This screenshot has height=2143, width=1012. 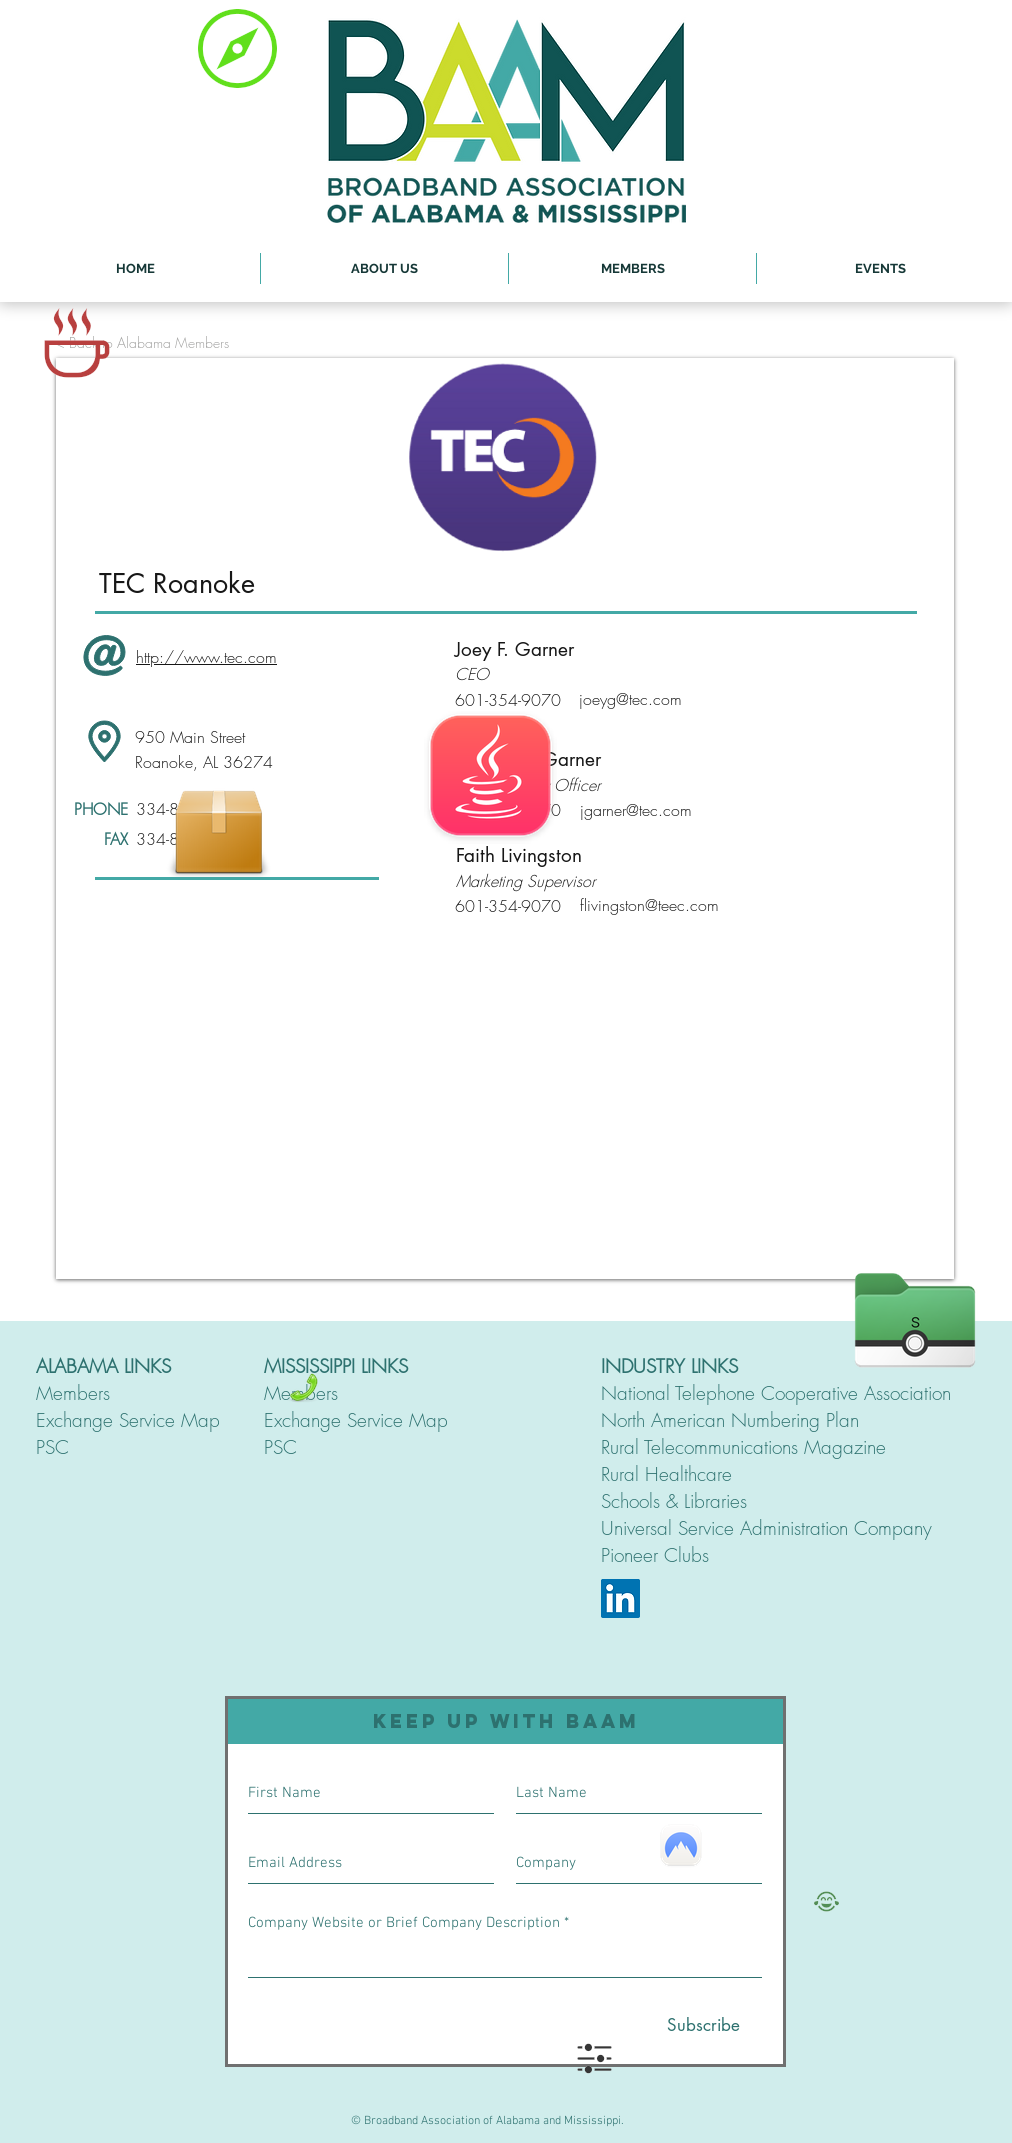 I want to click on indicates a software package or application bundle, so click(x=218, y=826).